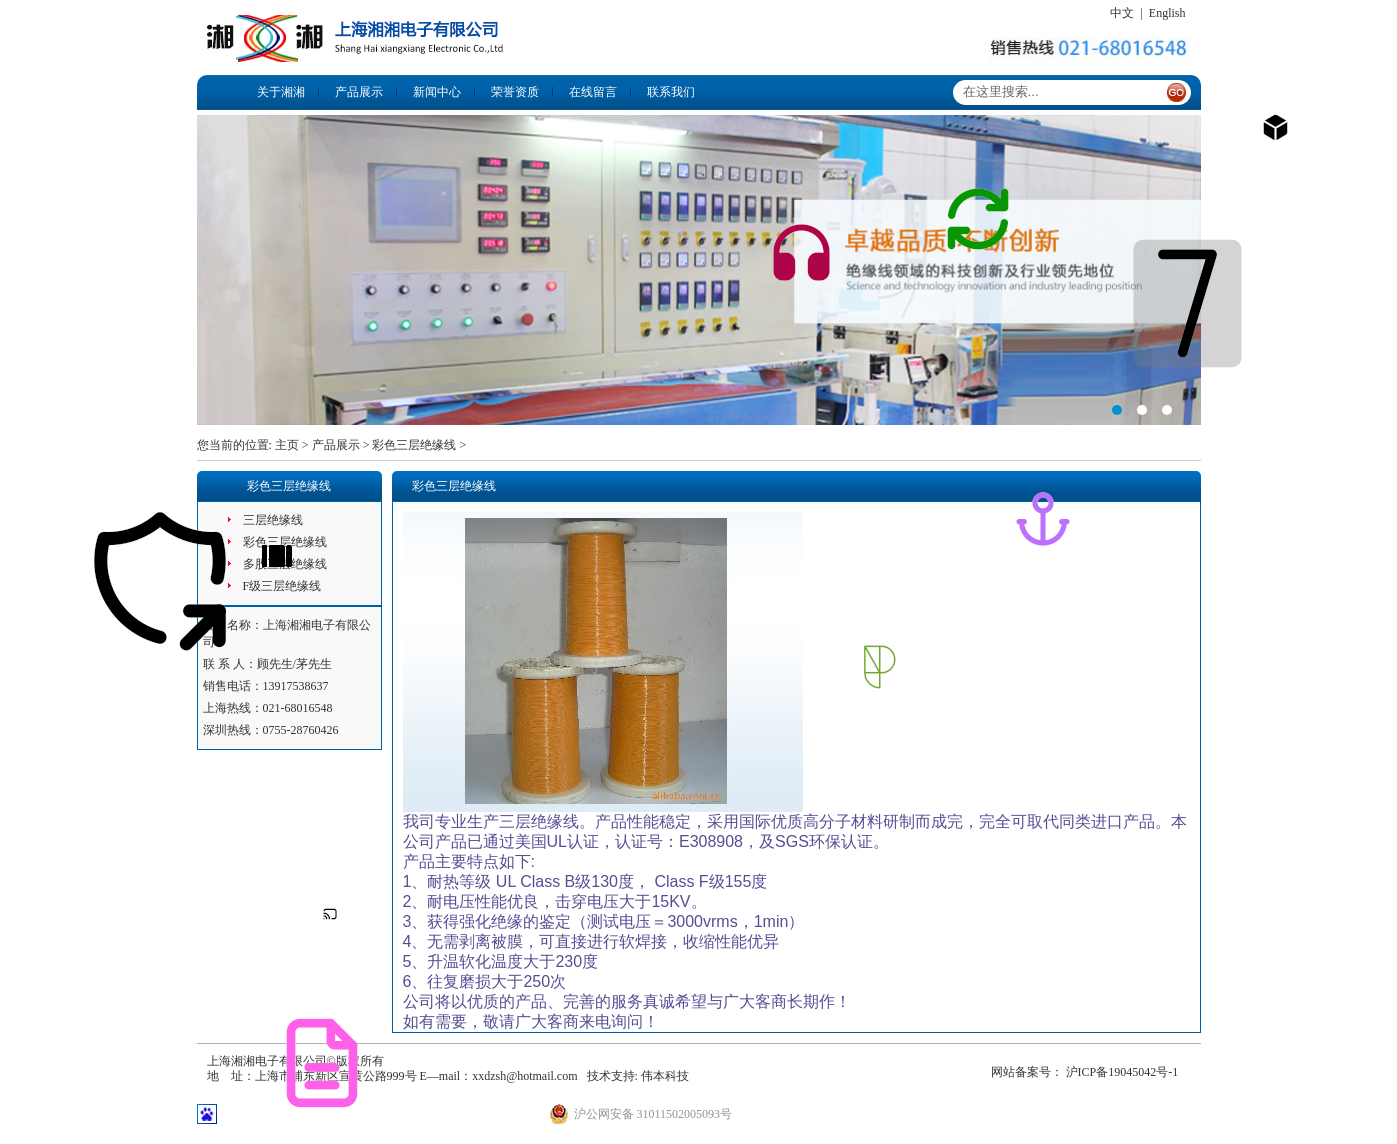 Image resolution: width=1397 pixels, height=1144 pixels. I want to click on indicates item number seven in a list or sequence, so click(1187, 303).